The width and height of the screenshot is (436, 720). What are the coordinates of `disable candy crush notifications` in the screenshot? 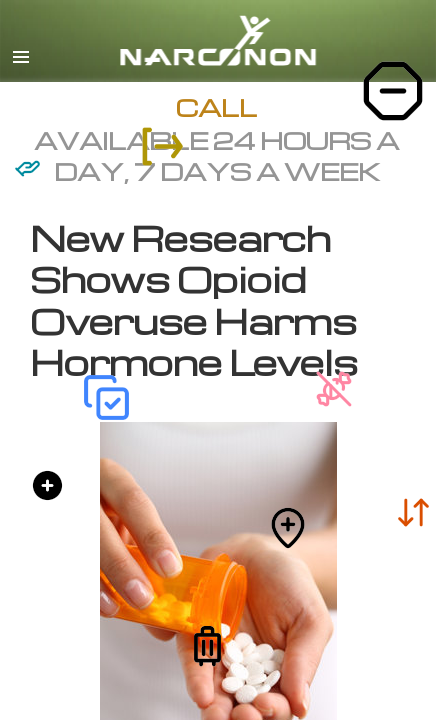 It's located at (334, 389).